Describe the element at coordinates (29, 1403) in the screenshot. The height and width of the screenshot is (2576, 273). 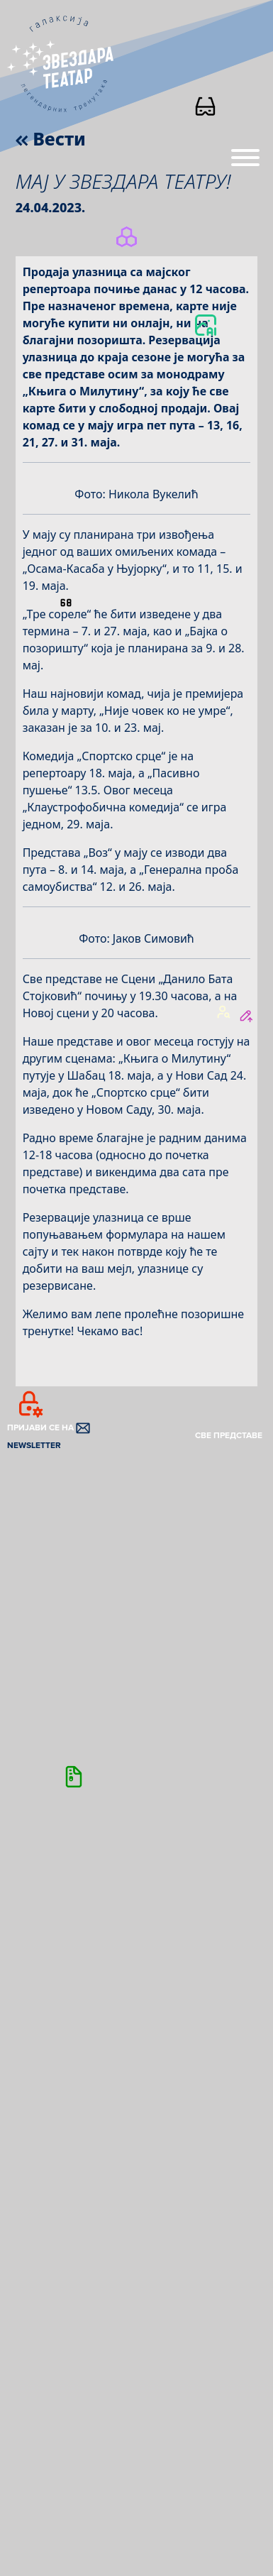
I see `access security settings` at that location.